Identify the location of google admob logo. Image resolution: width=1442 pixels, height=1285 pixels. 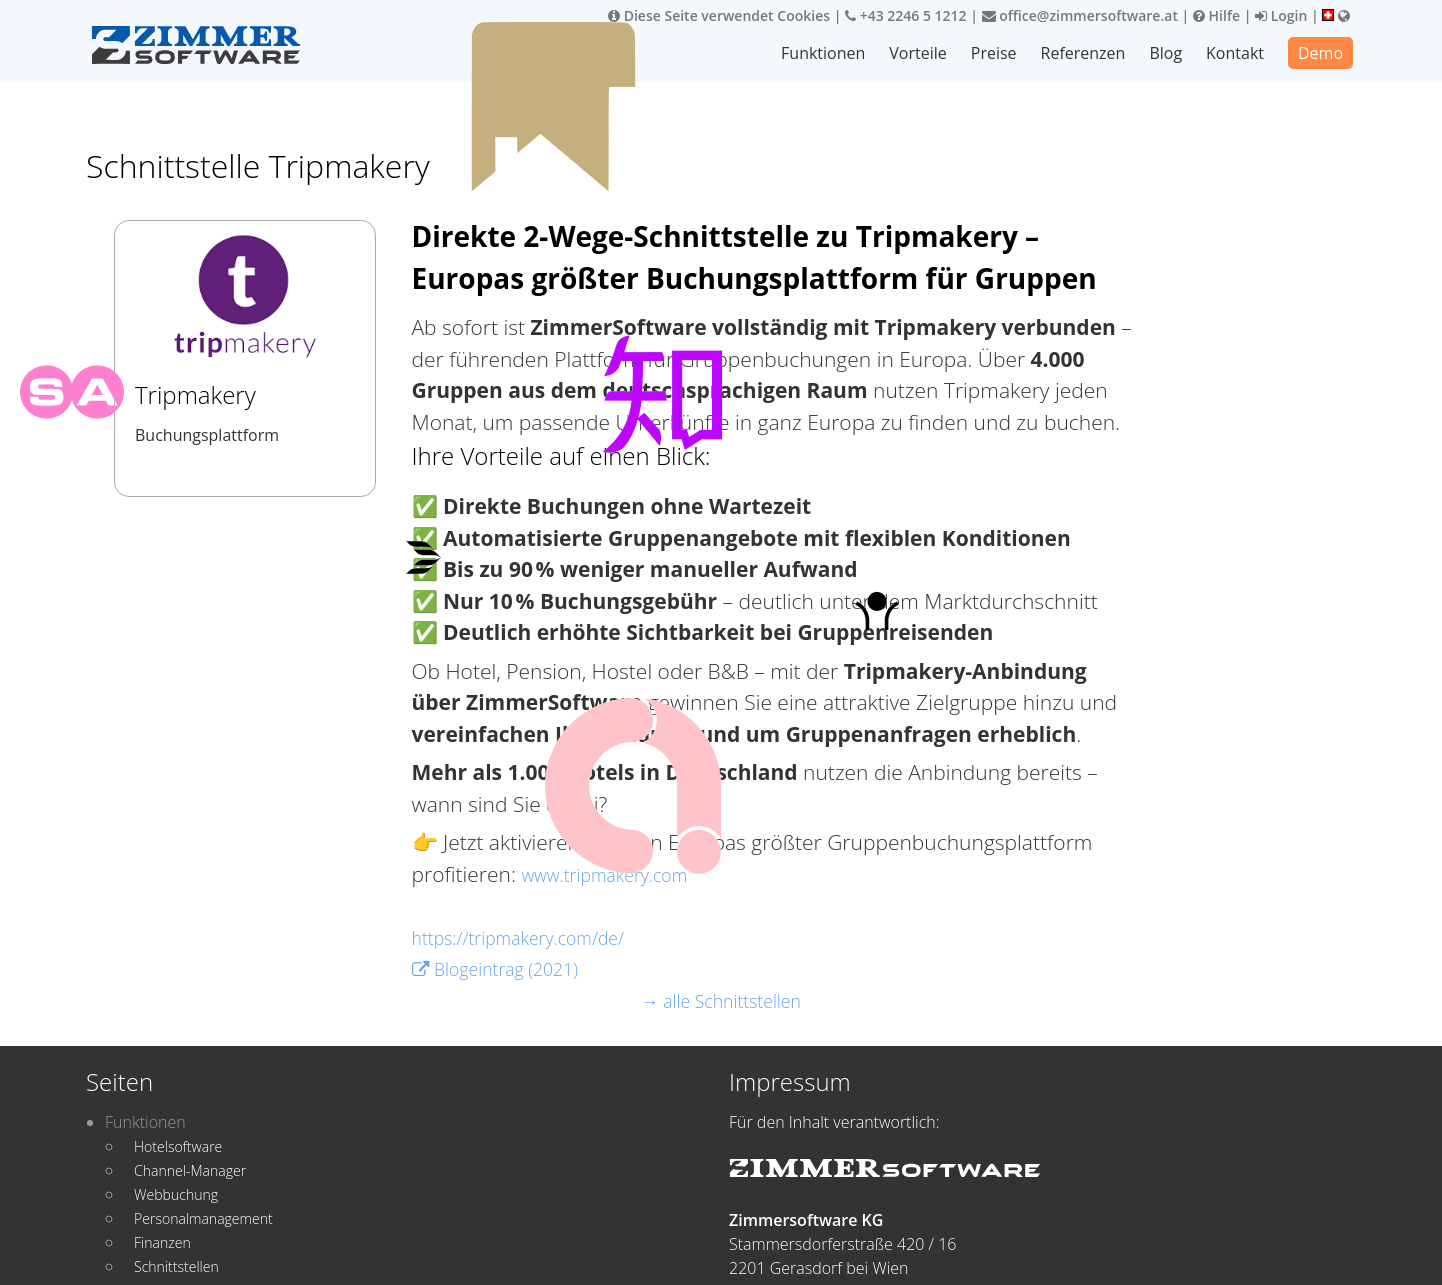
(633, 786).